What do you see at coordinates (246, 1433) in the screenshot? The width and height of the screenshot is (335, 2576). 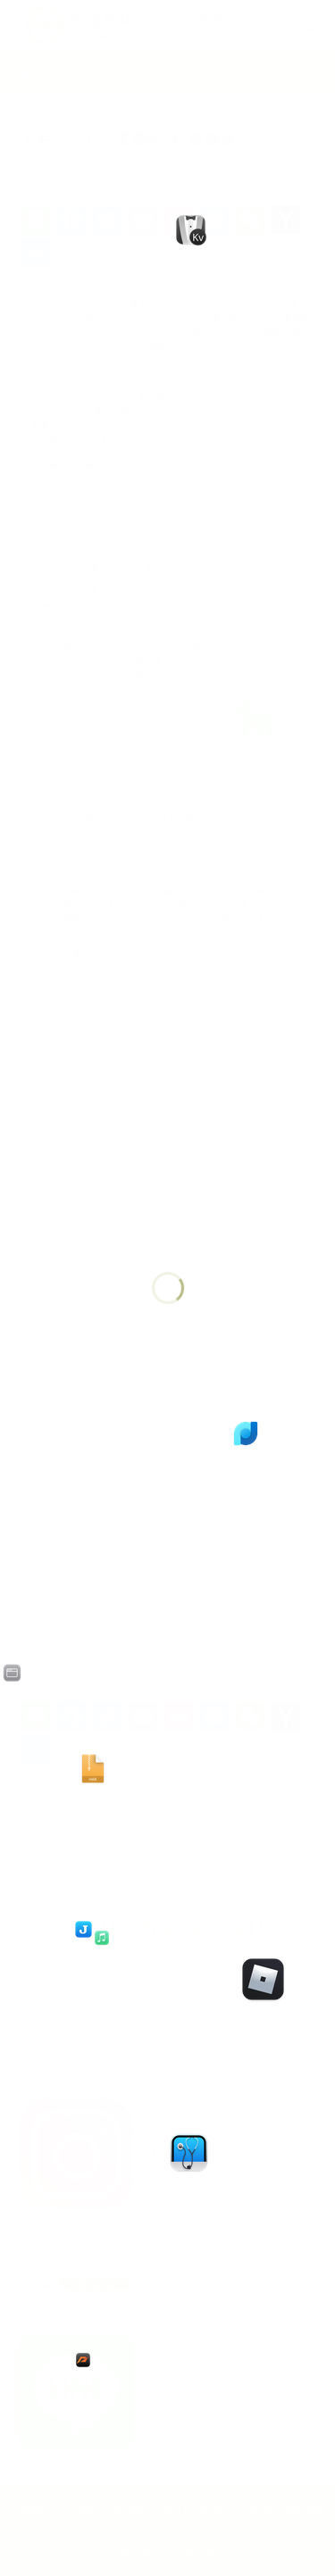 I see `open the TalentOnboard application` at bounding box center [246, 1433].